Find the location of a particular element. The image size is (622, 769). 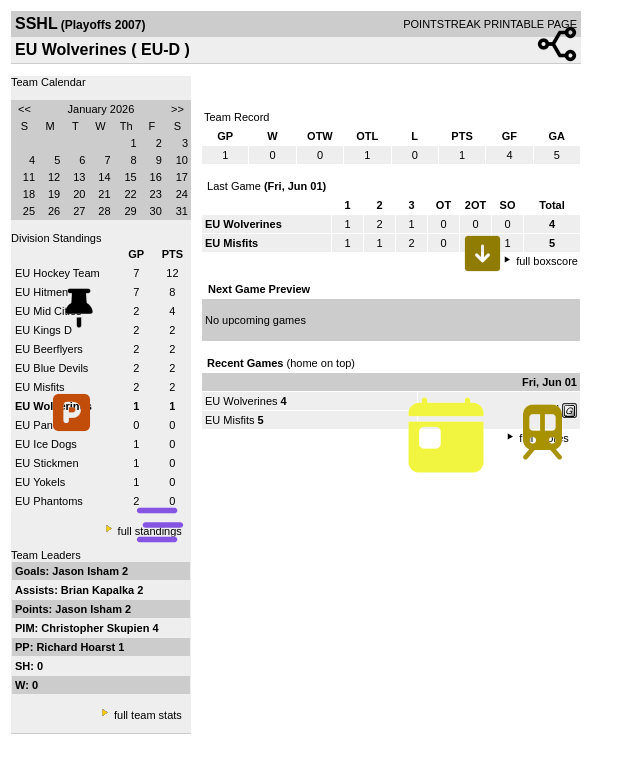

pin an item to keep it visible is located at coordinates (79, 307).